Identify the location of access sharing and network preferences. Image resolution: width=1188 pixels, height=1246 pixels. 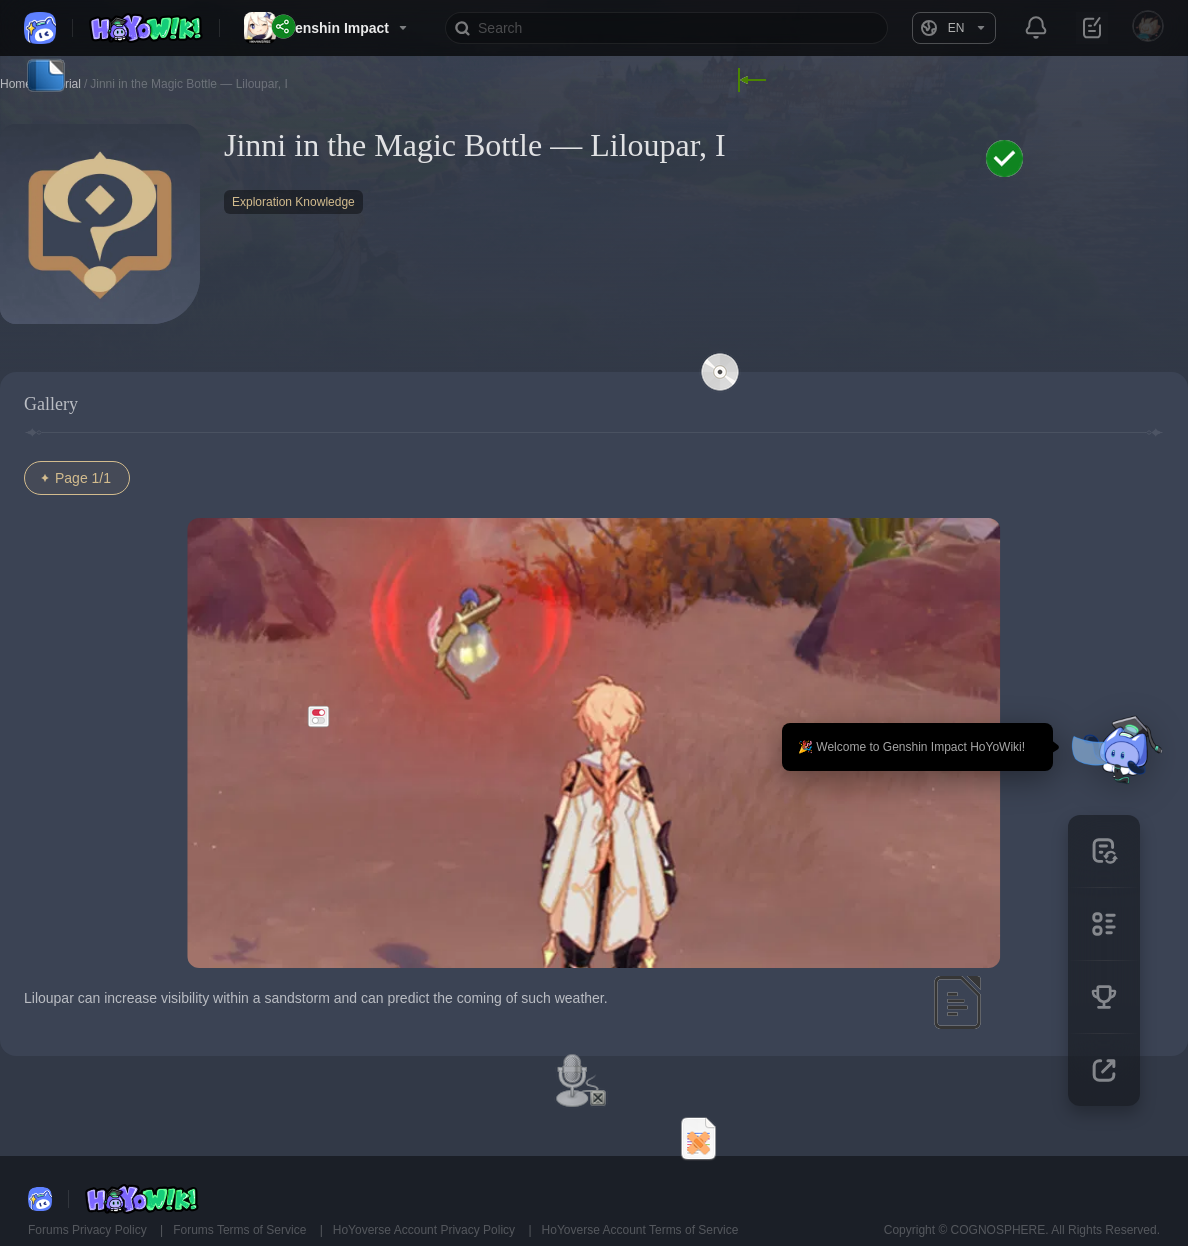
(283, 26).